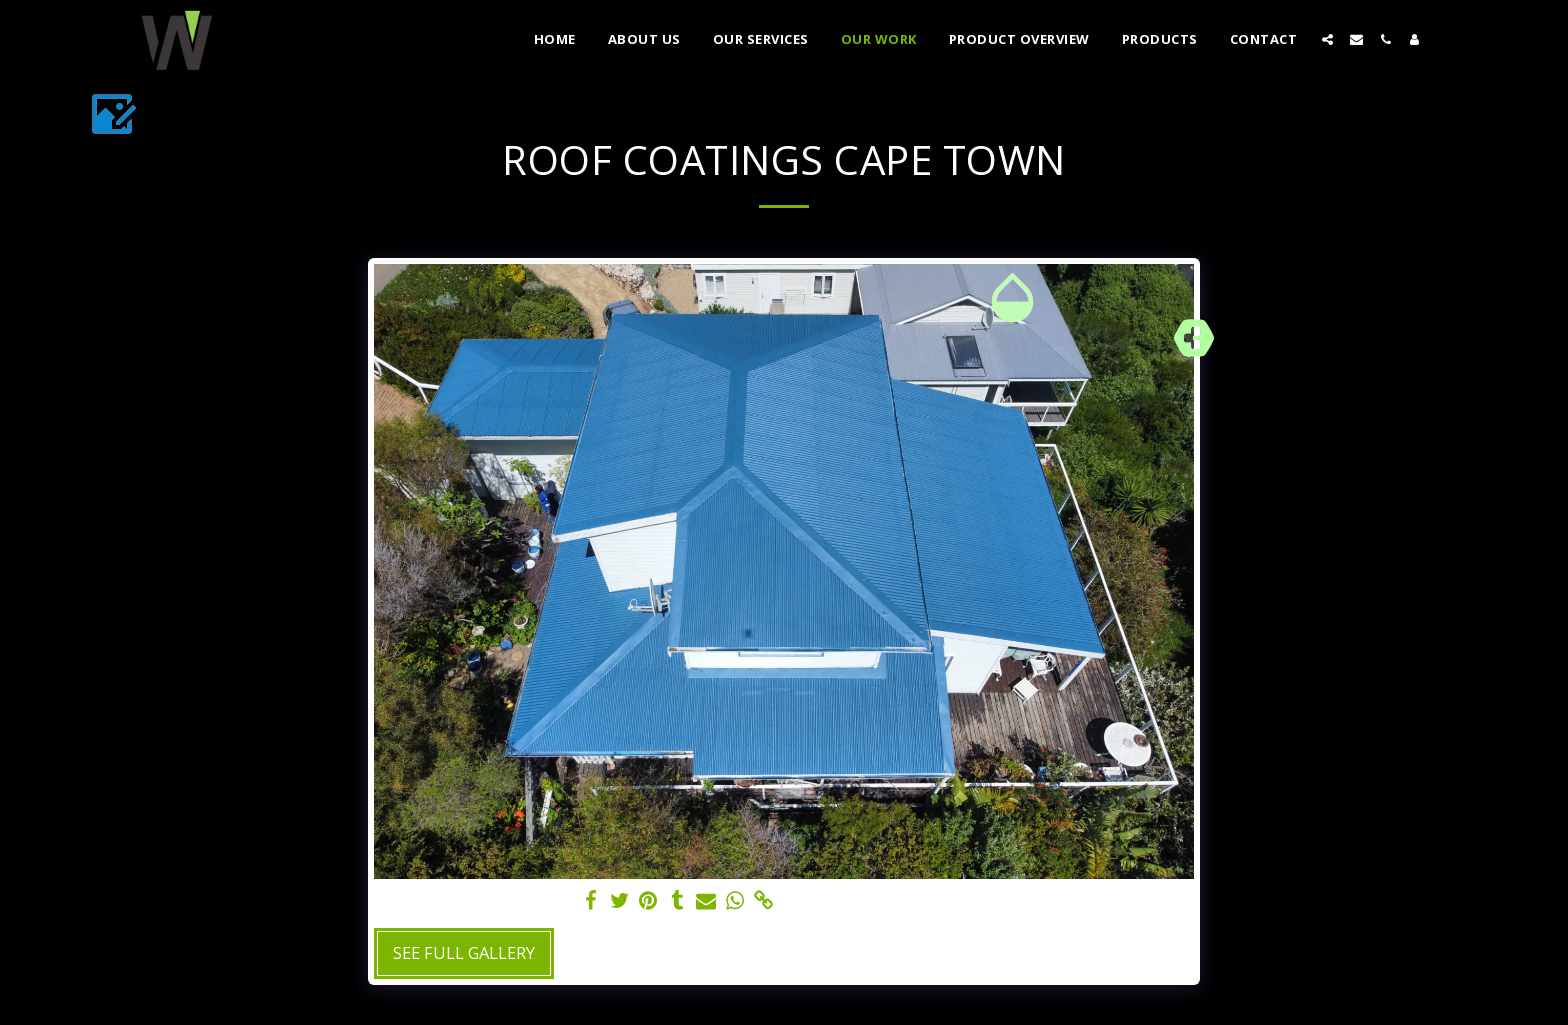  Describe the element at coordinates (1194, 338) in the screenshot. I see `cloudron platform logo` at that location.